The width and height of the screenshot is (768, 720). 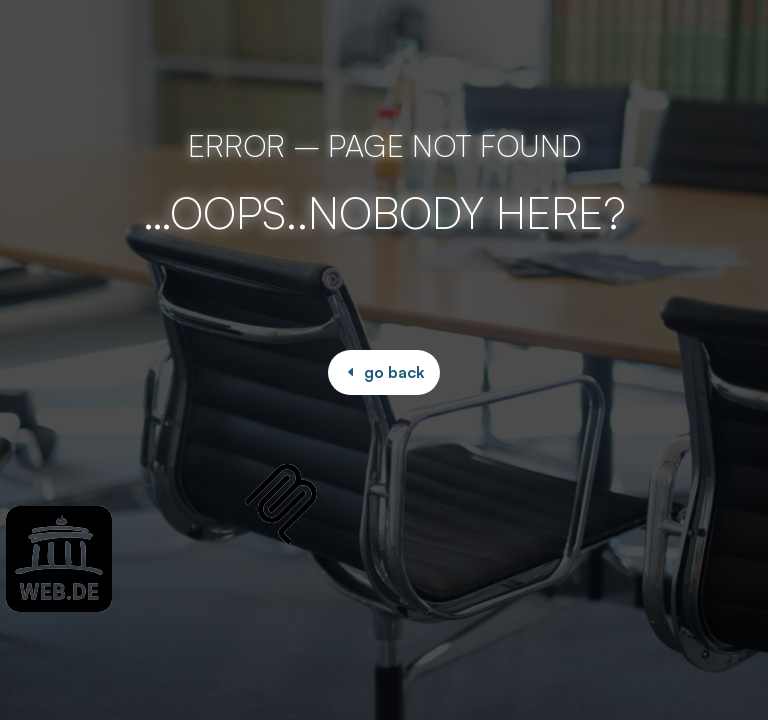 What do you see at coordinates (59, 559) in the screenshot?
I see `open web.de email service` at bounding box center [59, 559].